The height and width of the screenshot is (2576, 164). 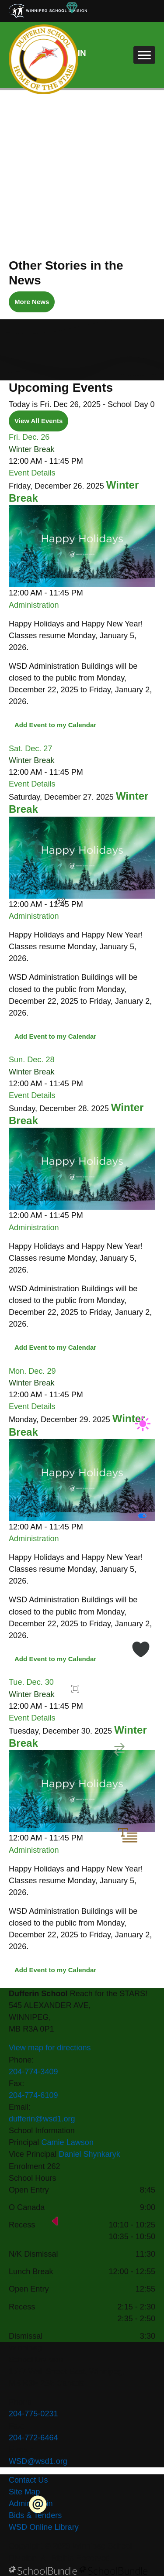 I want to click on access gaming features or game library, so click(x=61, y=901).